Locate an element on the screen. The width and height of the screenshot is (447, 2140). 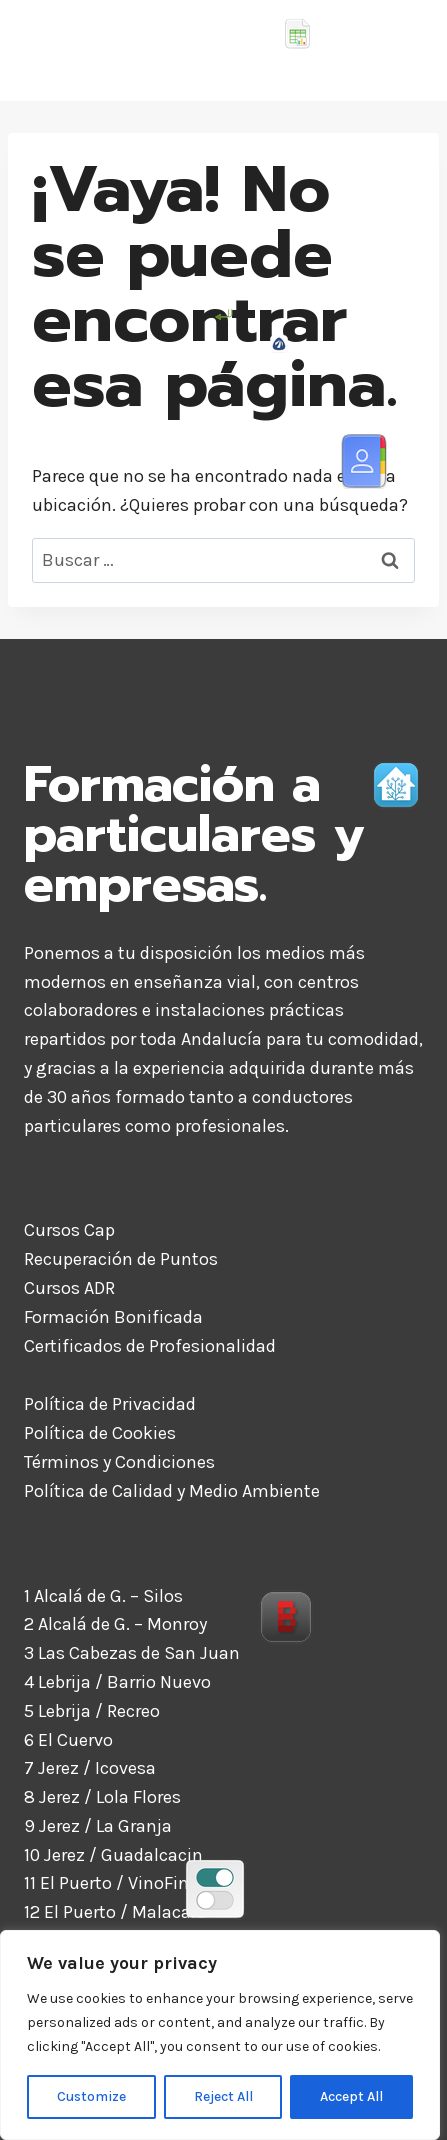
open btop system resource monitor is located at coordinates (286, 1617).